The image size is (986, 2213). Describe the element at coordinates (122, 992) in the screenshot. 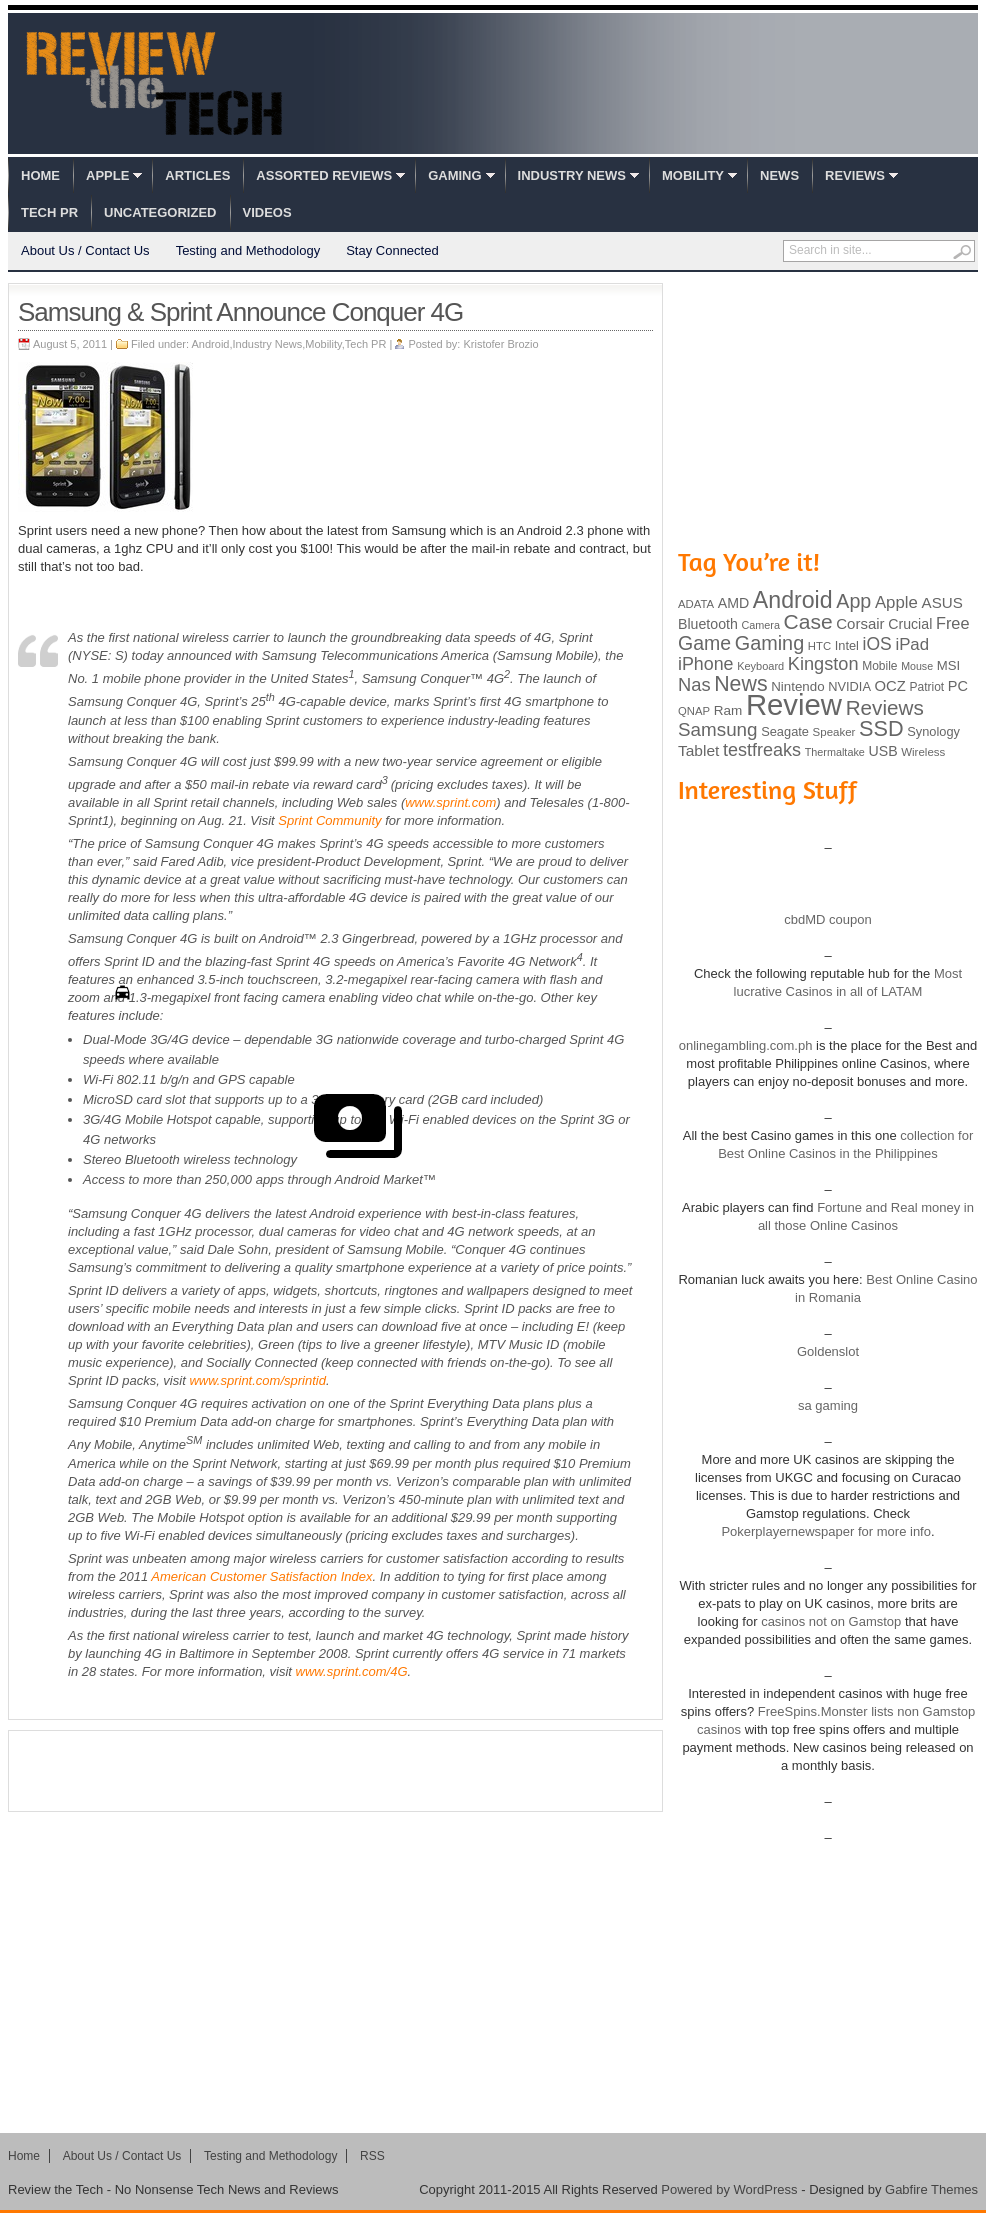

I see `request a taxi or rideshare` at that location.